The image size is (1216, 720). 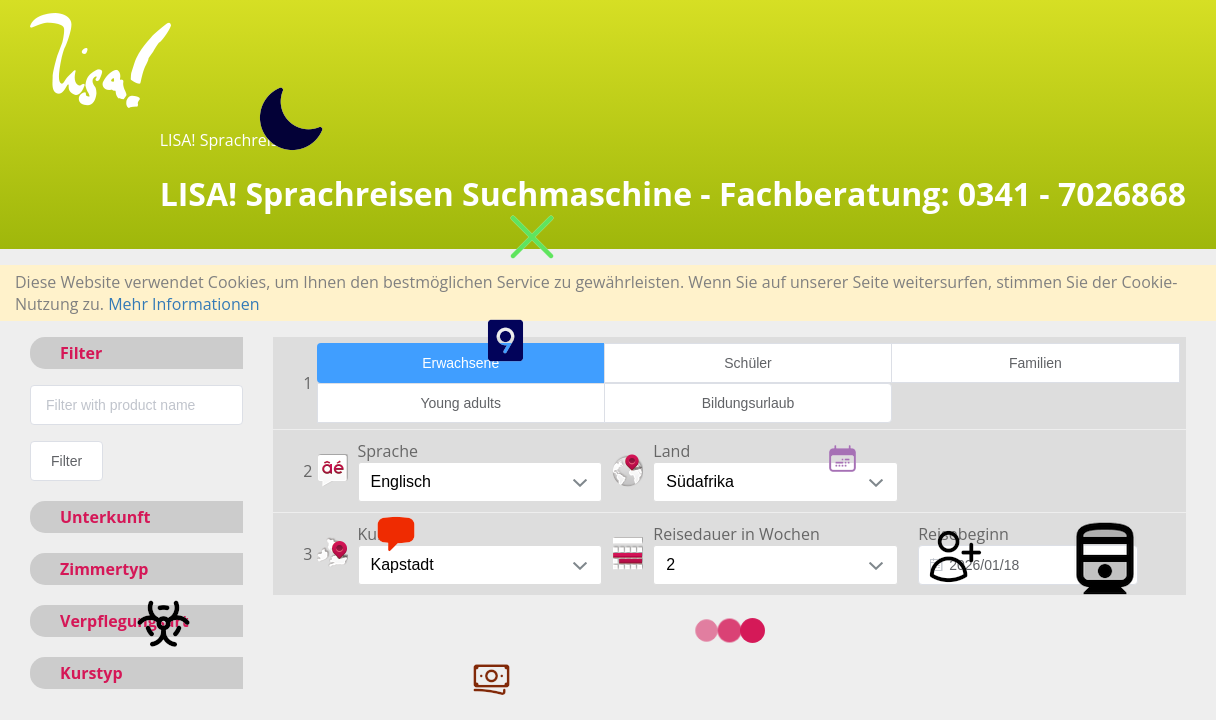 What do you see at coordinates (163, 623) in the screenshot?
I see `indicates hazardous or dangerous content` at bounding box center [163, 623].